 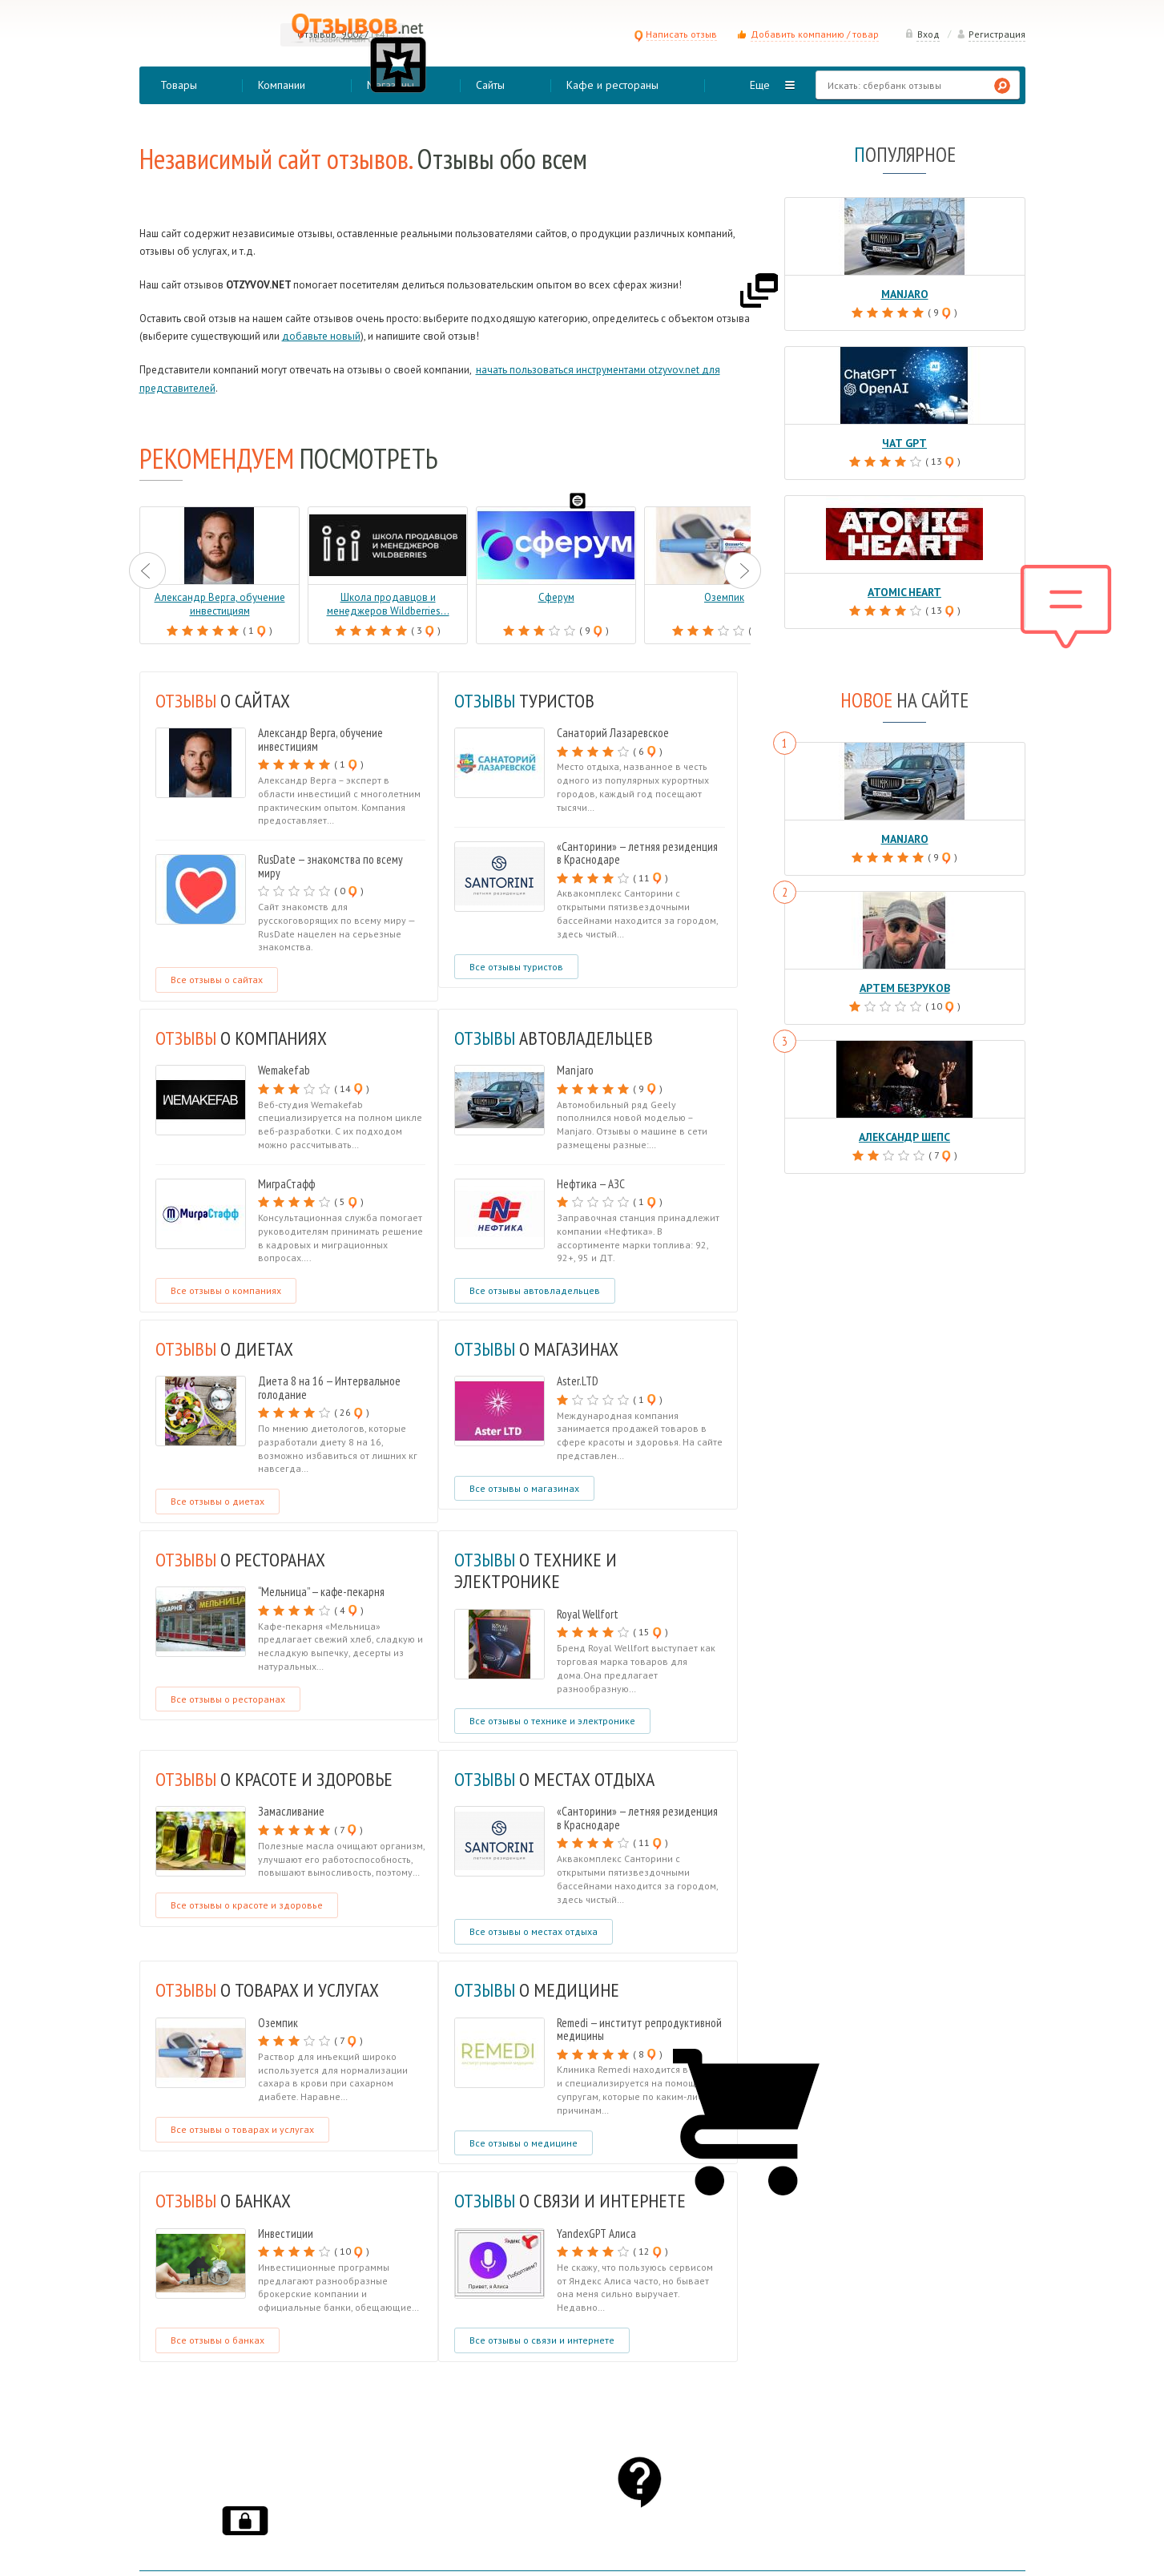 What do you see at coordinates (1065, 603) in the screenshot?
I see `open chat or messaging` at bounding box center [1065, 603].